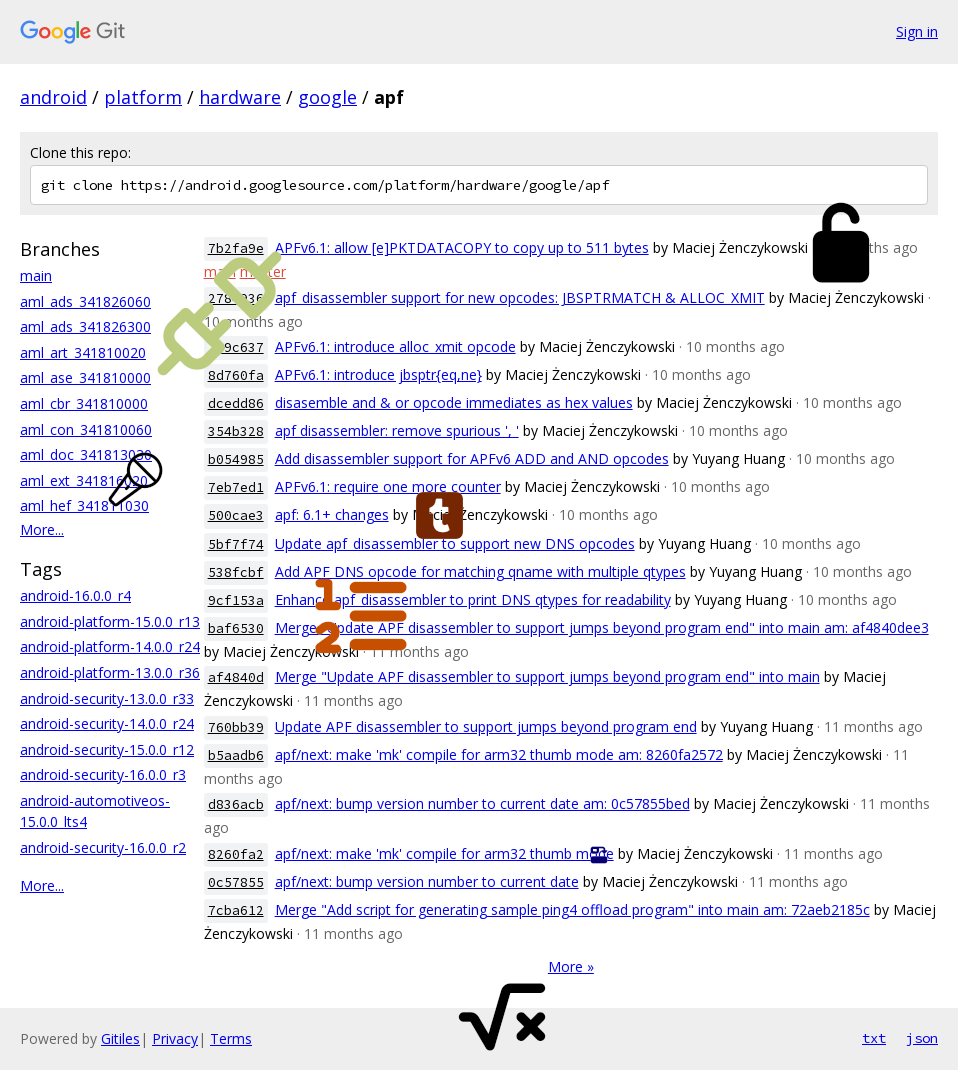 Image resolution: width=958 pixels, height=1070 pixels. What do you see at coordinates (502, 1017) in the screenshot?
I see `access mathematical or scientific calculator functions` at bounding box center [502, 1017].